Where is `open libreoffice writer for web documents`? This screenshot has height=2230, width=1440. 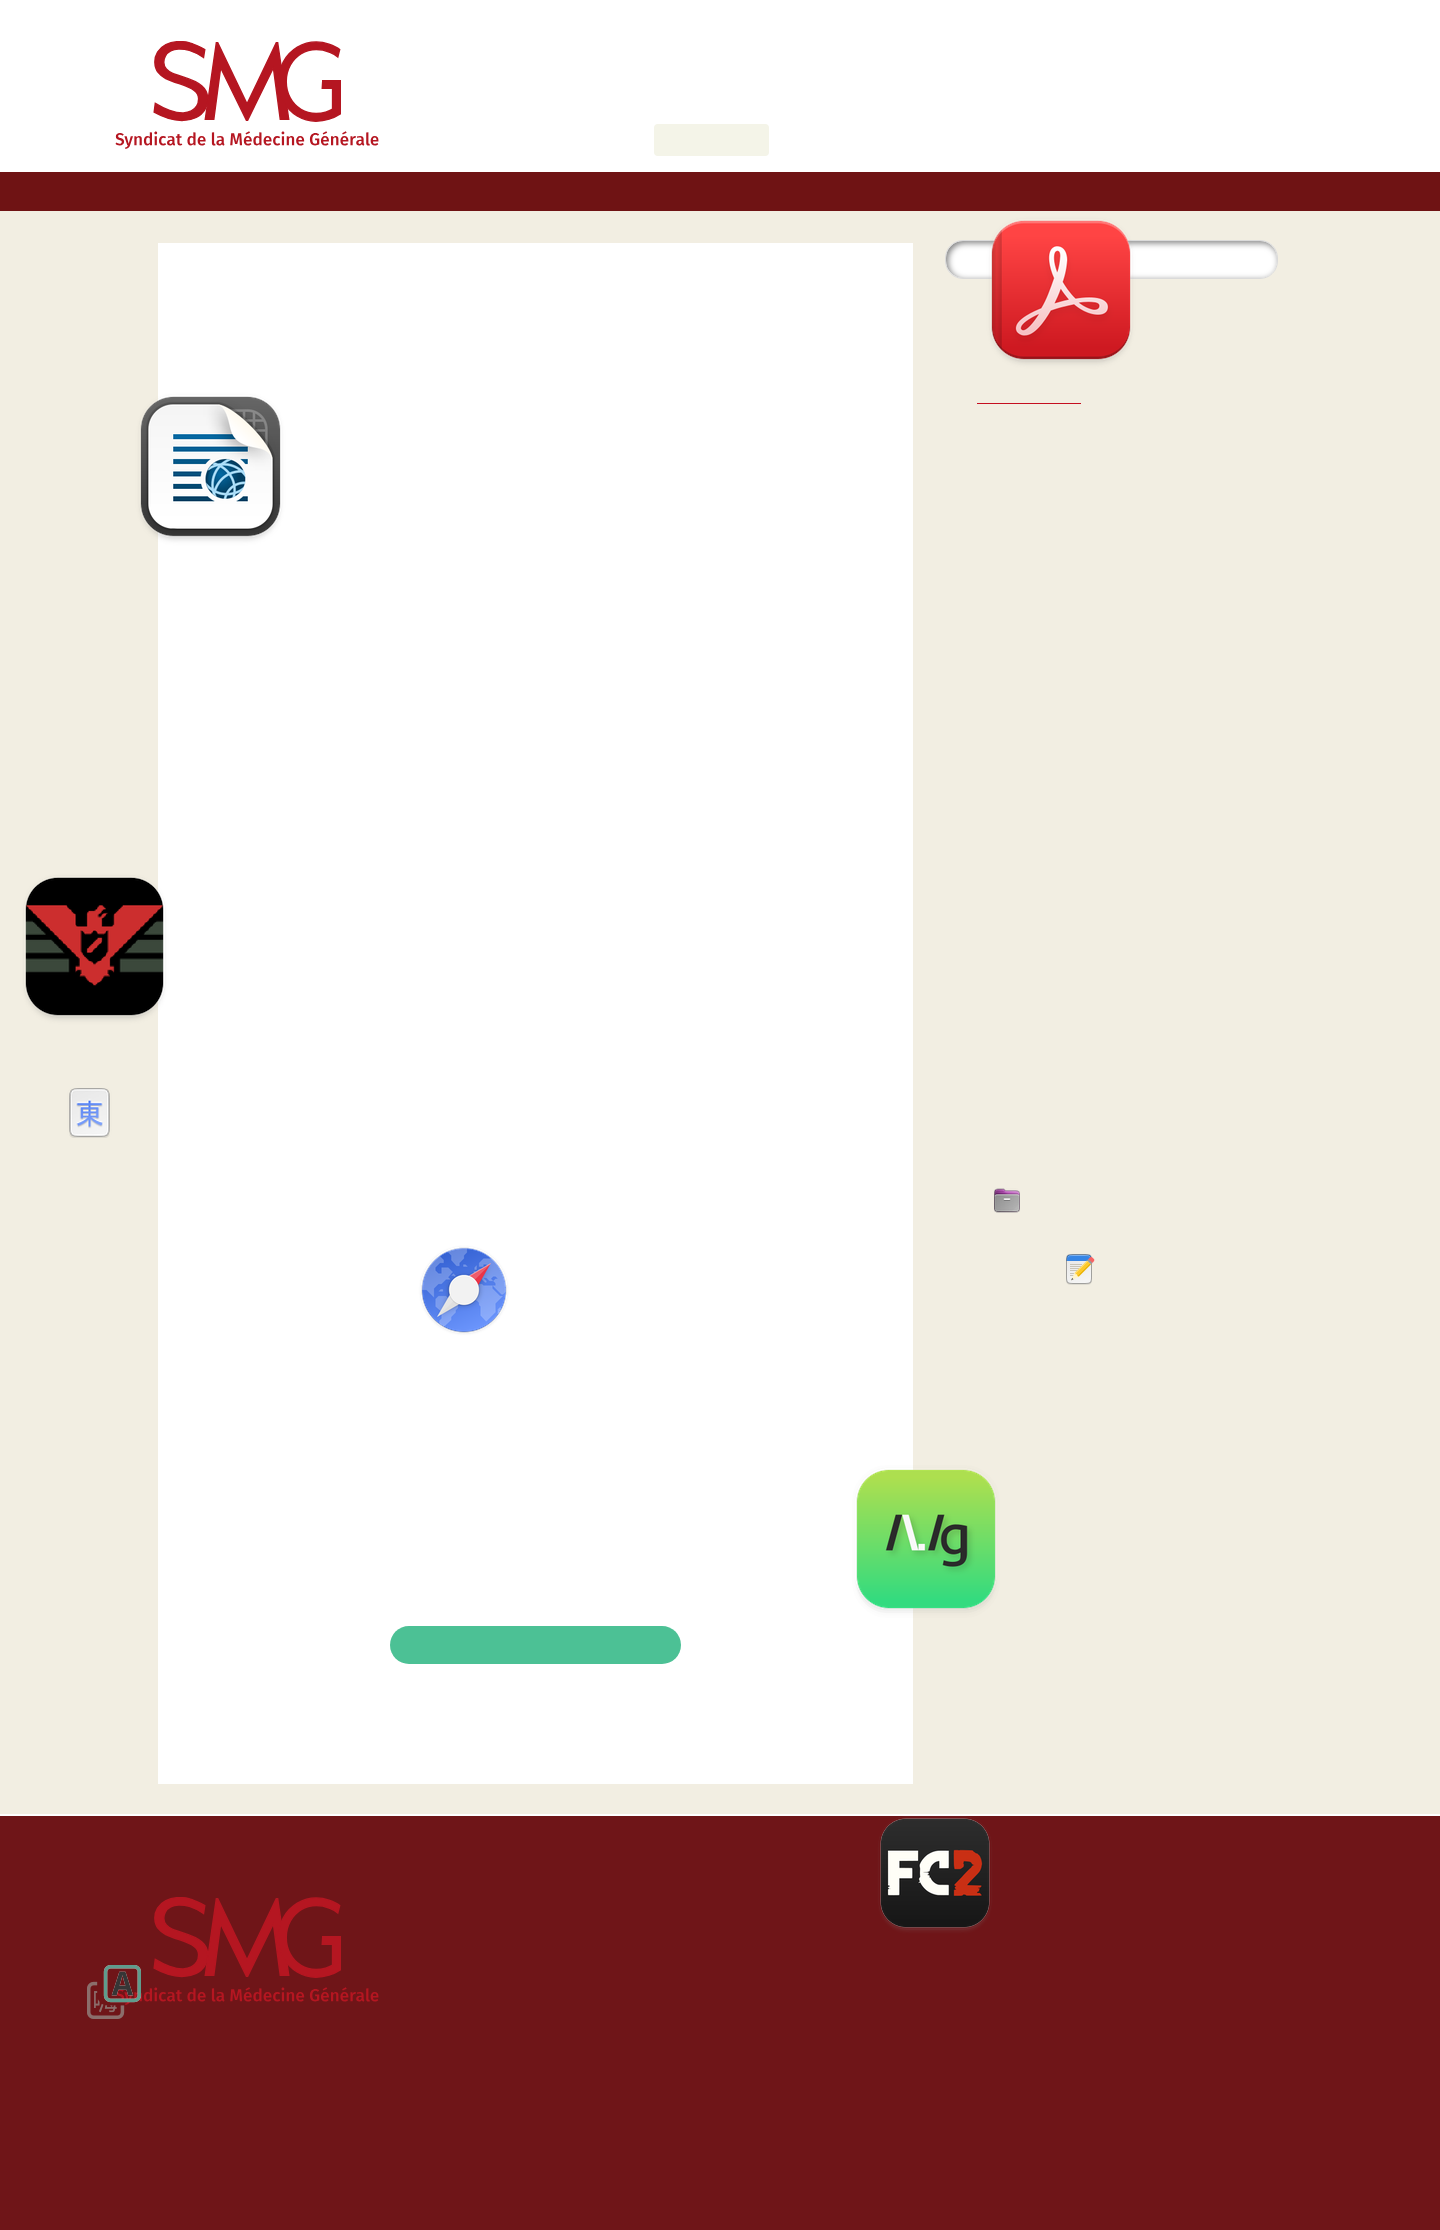 open libreoffice writer for web documents is located at coordinates (210, 466).